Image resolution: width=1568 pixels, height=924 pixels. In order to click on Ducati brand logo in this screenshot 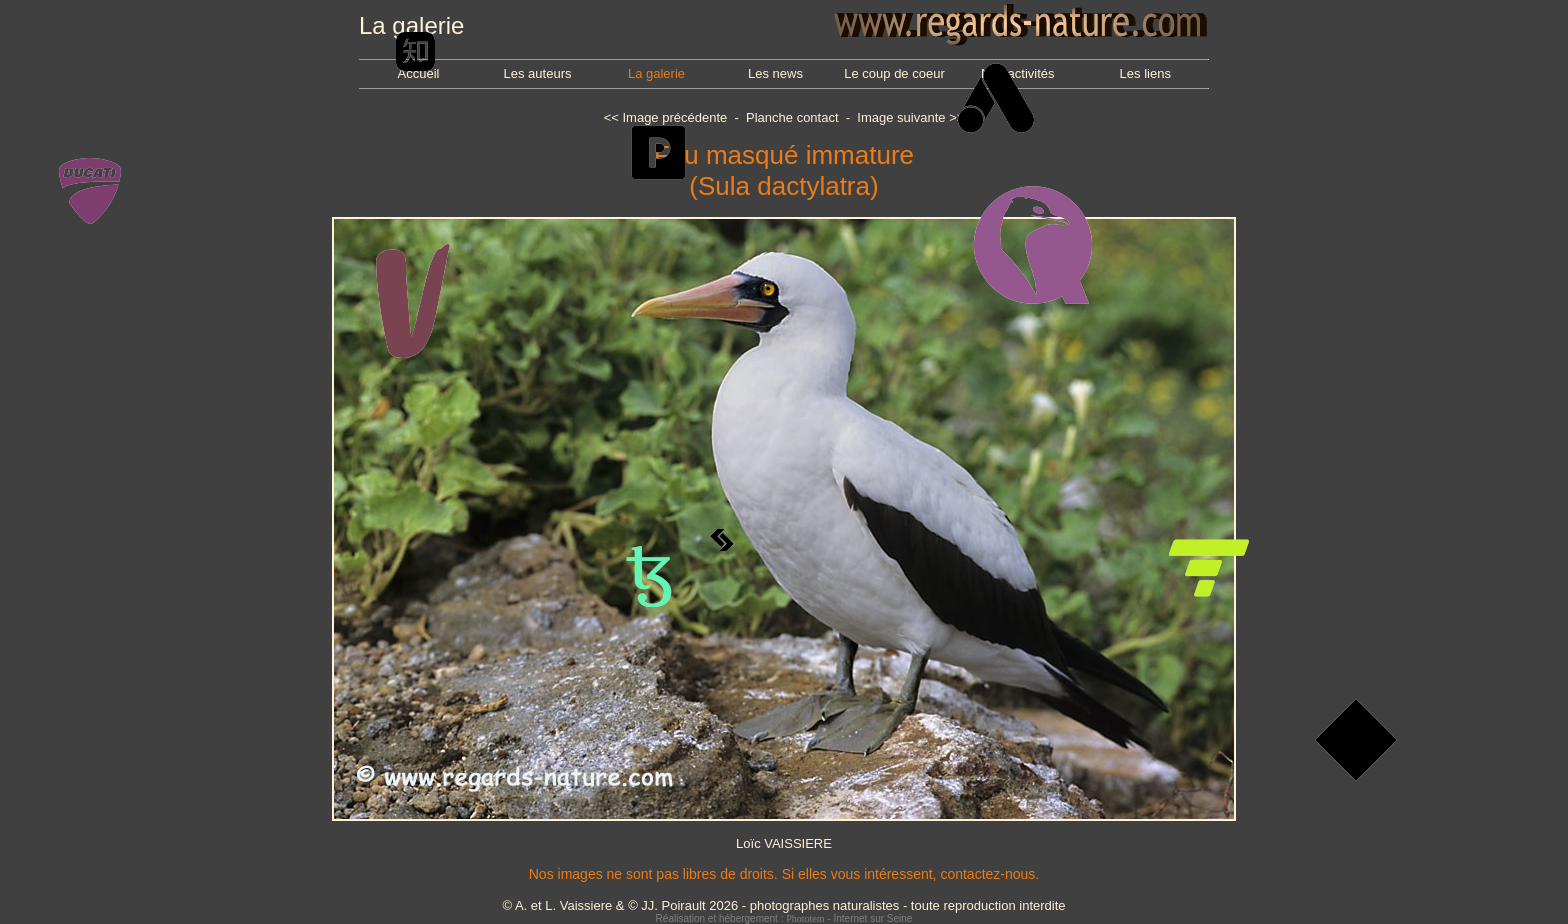, I will do `click(90, 191)`.